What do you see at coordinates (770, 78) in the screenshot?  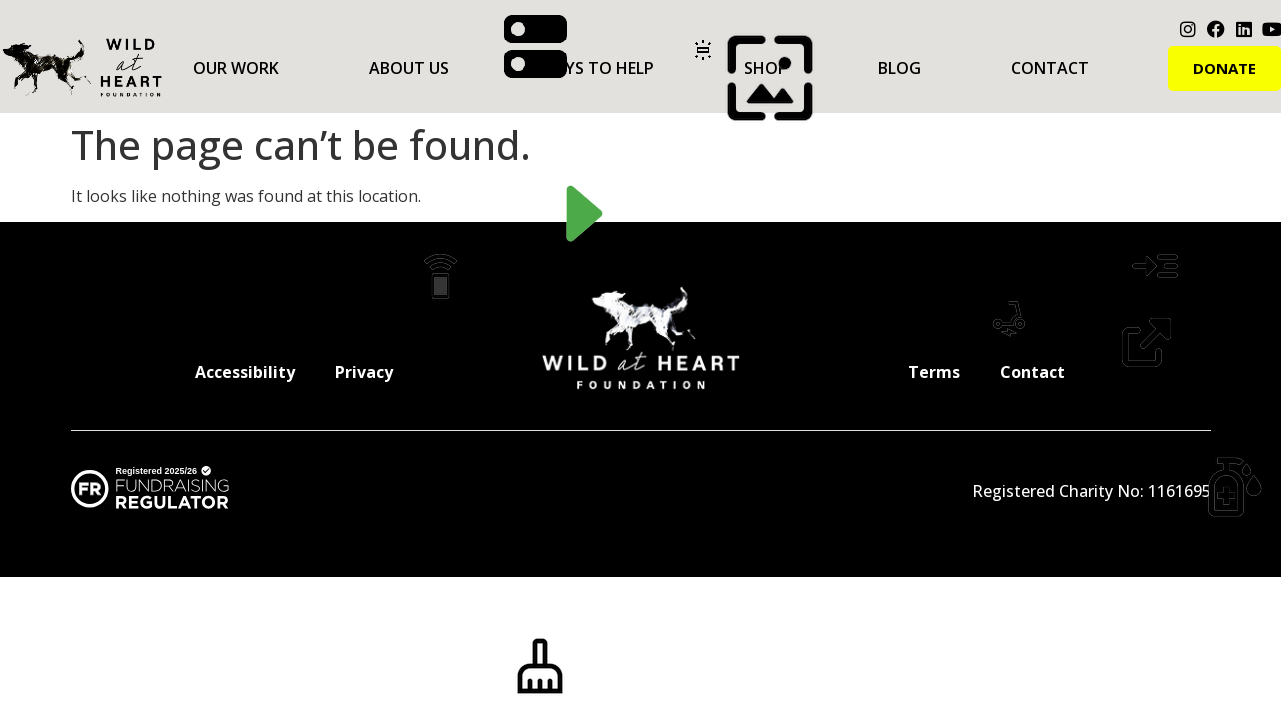 I see `change wallpaper or background image` at bounding box center [770, 78].